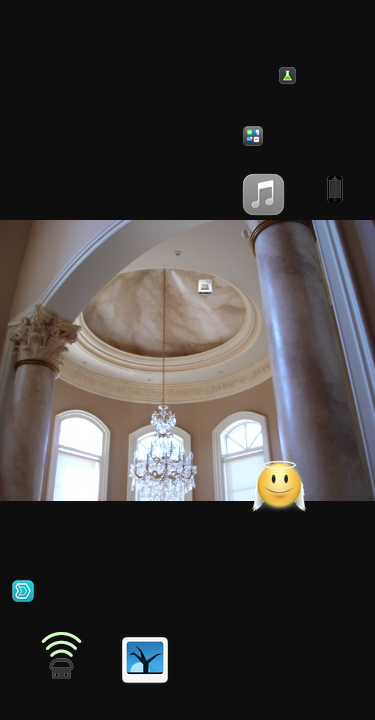  I want to click on open synology drive cloud storage app, so click(23, 591).